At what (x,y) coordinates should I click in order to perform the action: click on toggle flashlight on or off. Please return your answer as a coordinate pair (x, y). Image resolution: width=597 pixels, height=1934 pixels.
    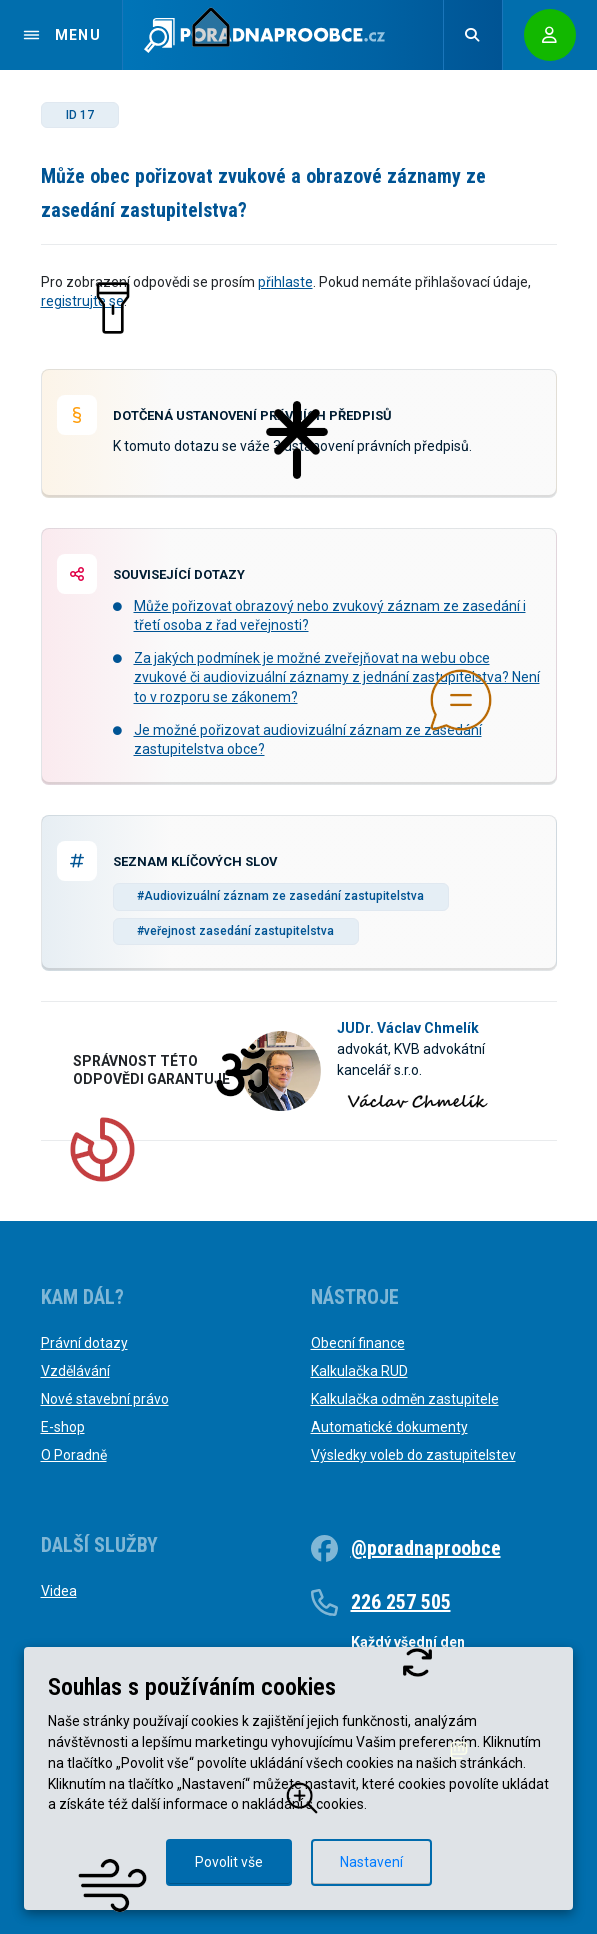
    Looking at the image, I should click on (113, 308).